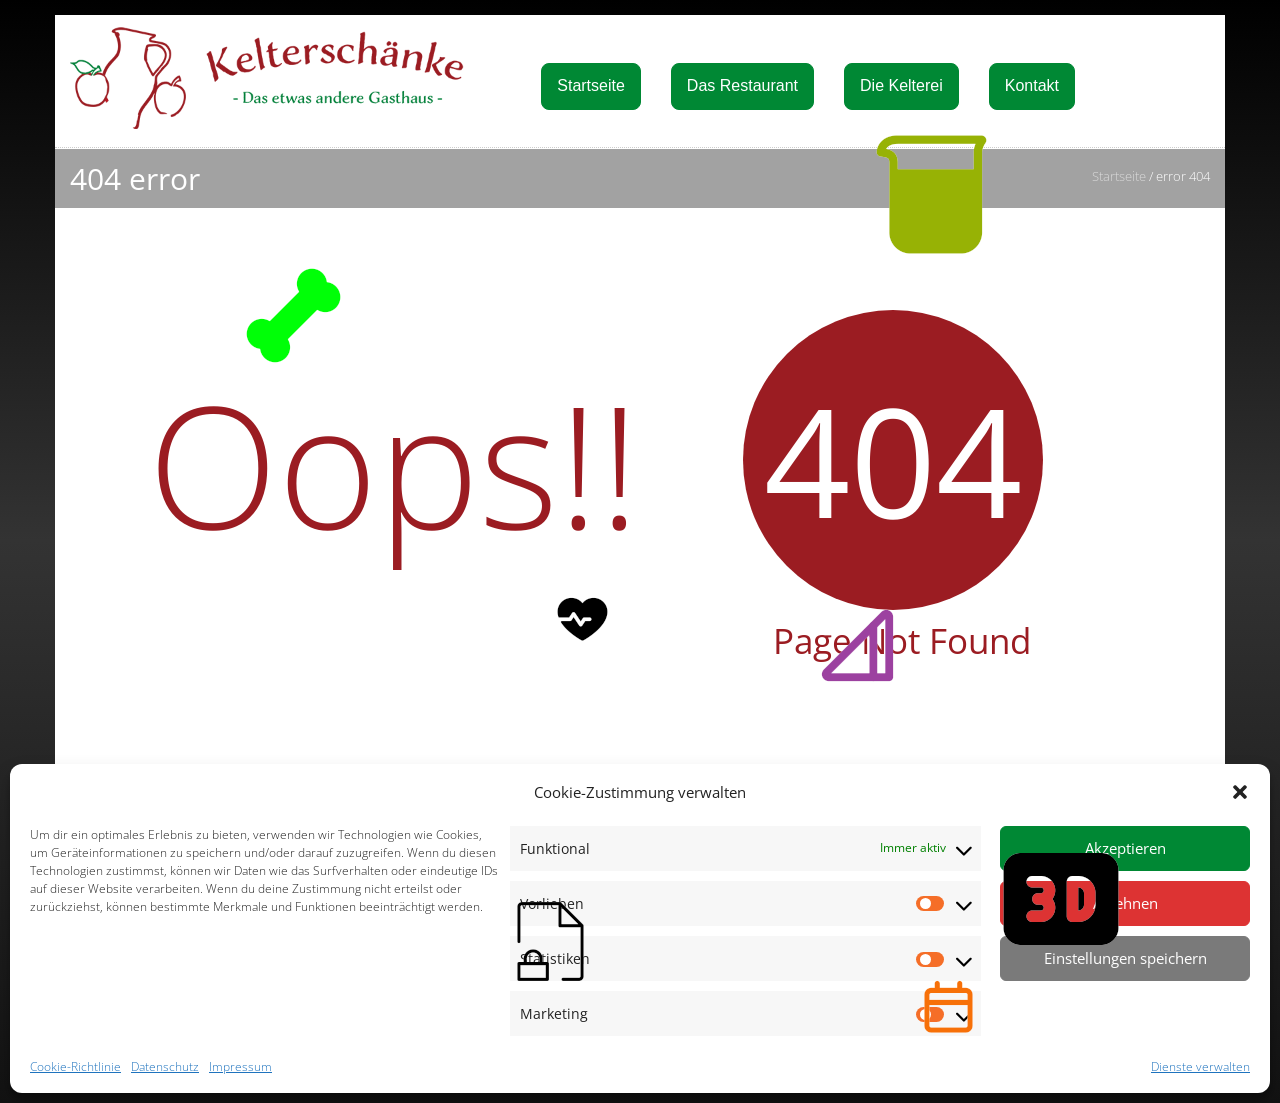 This screenshot has width=1280, height=1103. I want to click on indicates 3D content or viewing mode, so click(1061, 899).